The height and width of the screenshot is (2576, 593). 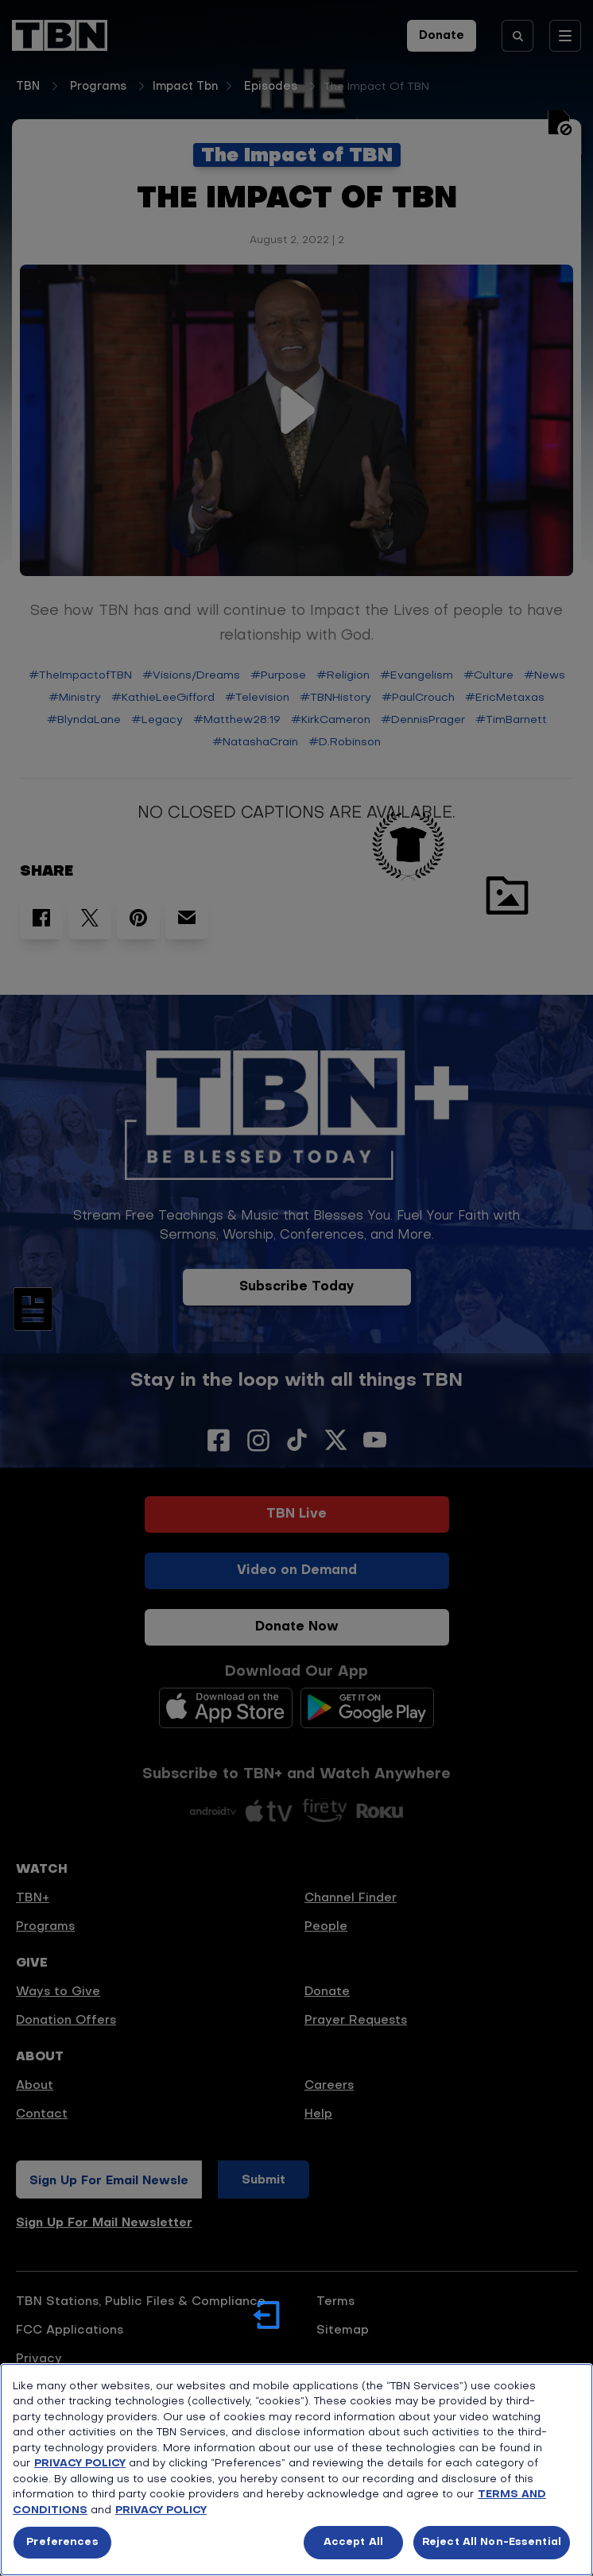 What do you see at coordinates (507, 895) in the screenshot?
I see `open photo or image folder` at bounding box center [507, 895].